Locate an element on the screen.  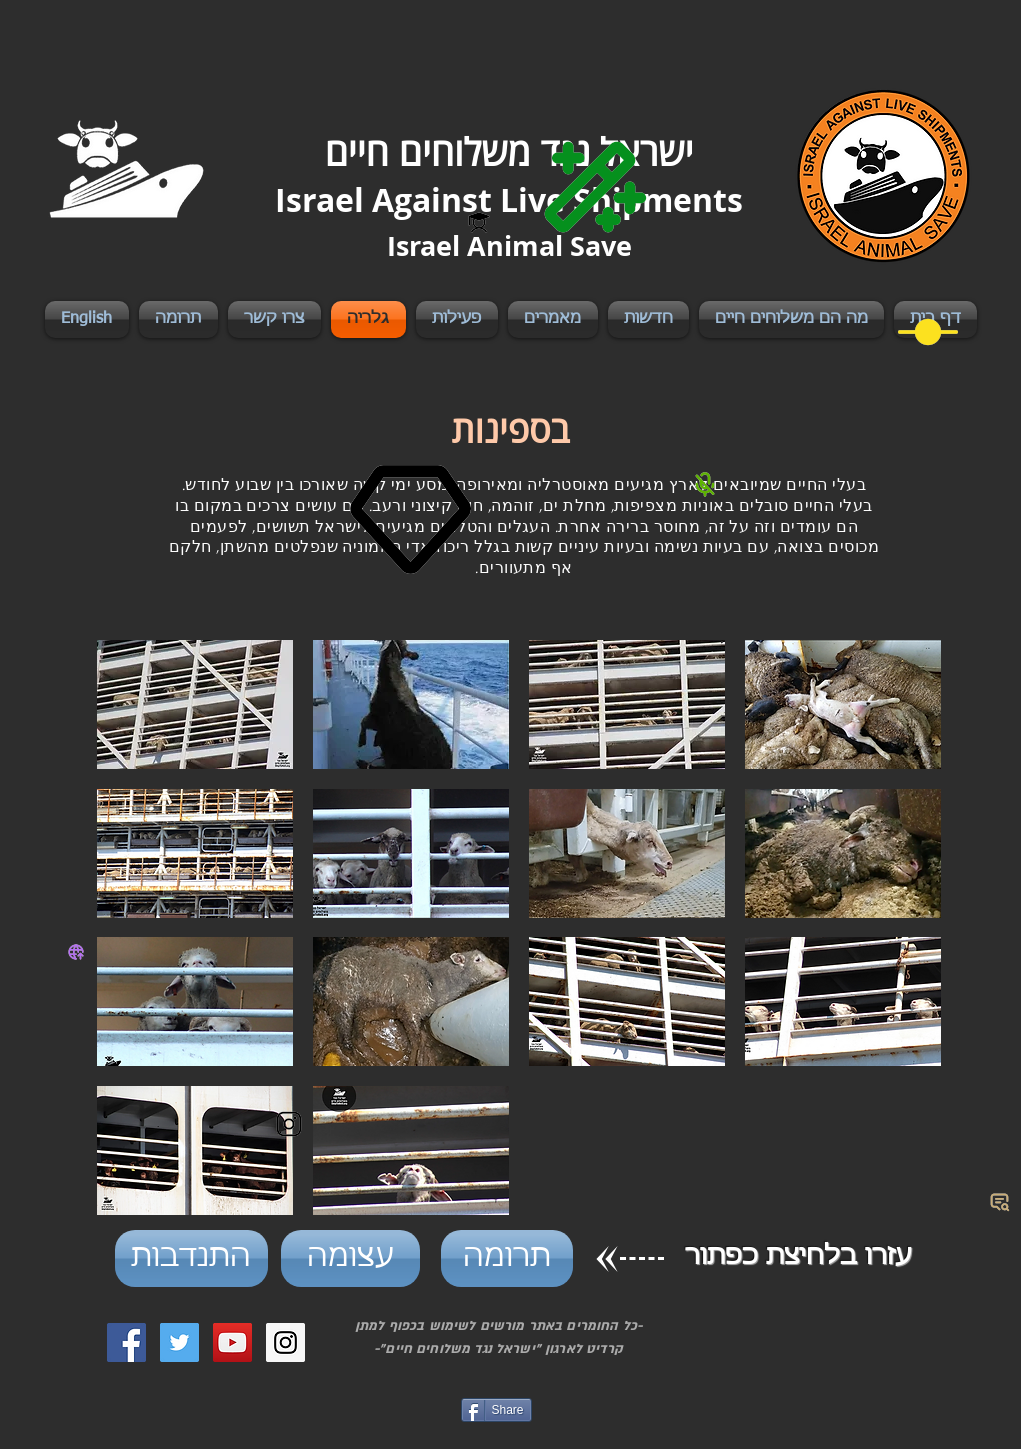
view student profile or account is located at coordinates (479, 223).